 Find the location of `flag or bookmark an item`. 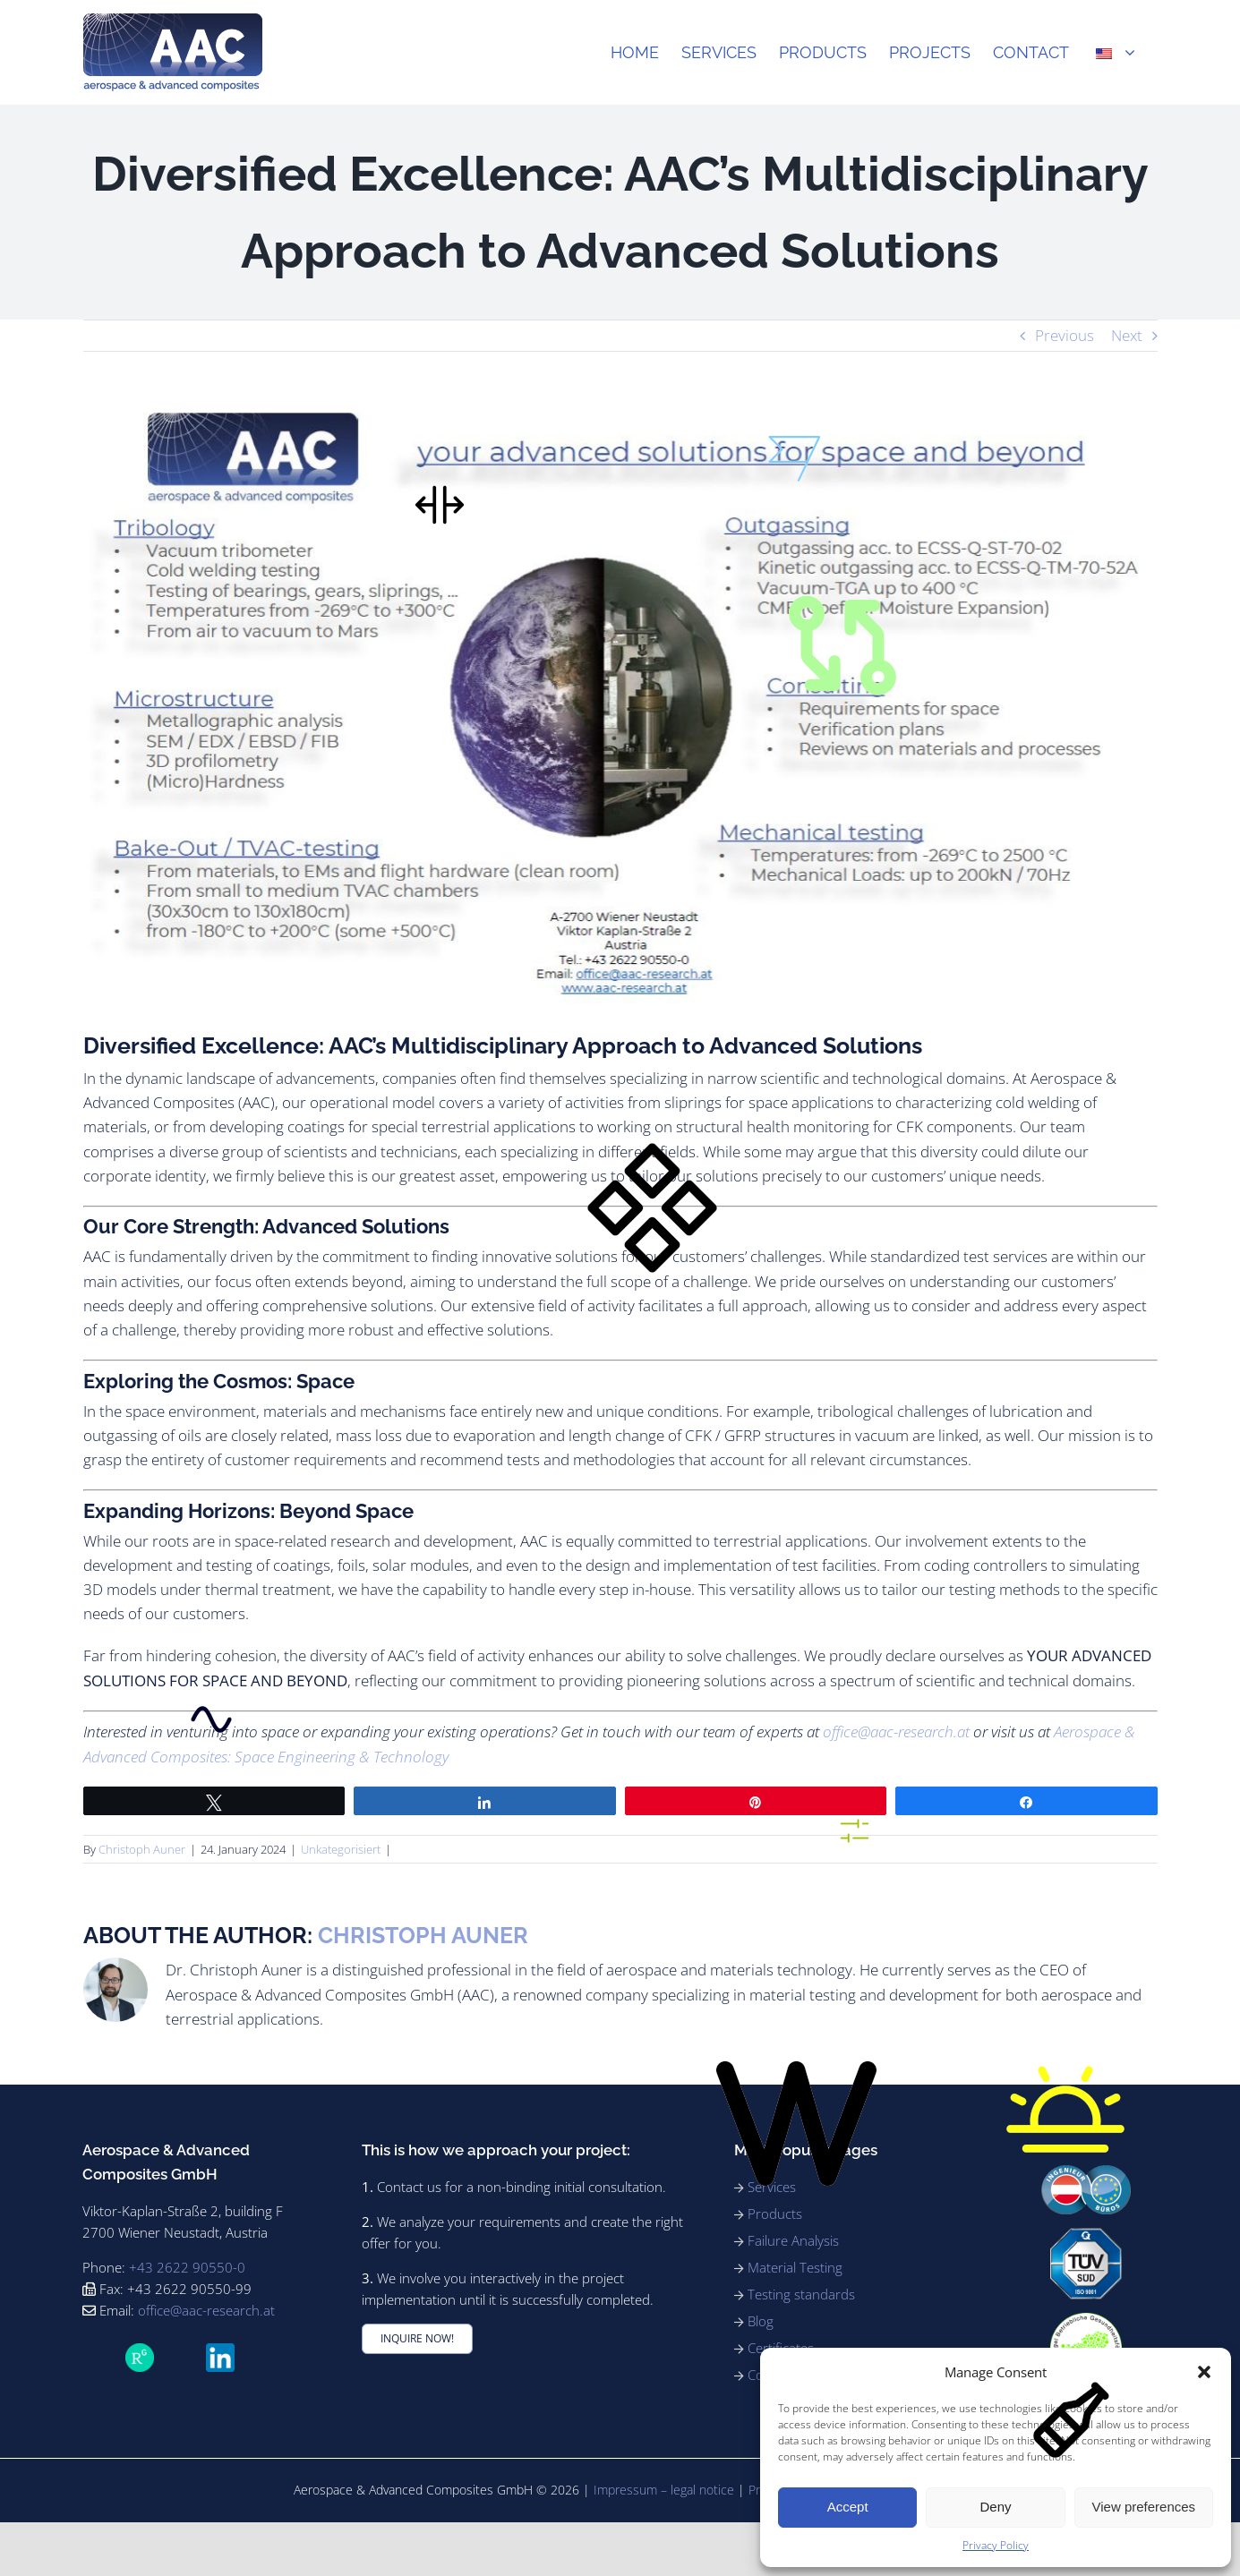

flag or bookmark an item is located at coordinates (792, 456).